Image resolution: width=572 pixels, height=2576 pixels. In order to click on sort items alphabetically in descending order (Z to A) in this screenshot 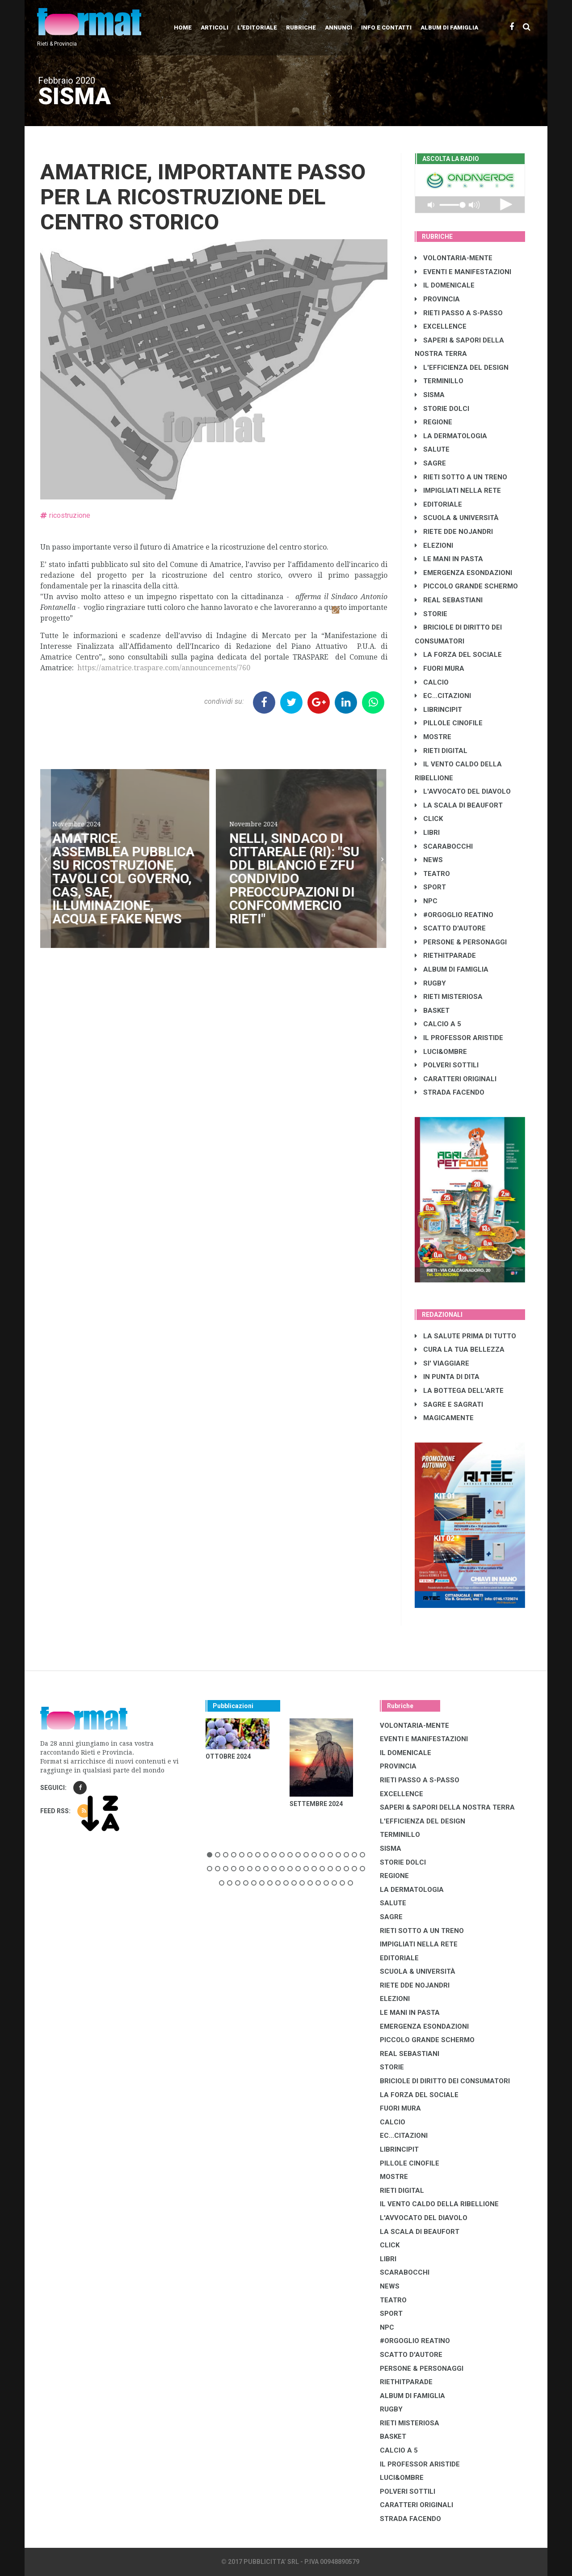, I will do `click(100, 1813)`.